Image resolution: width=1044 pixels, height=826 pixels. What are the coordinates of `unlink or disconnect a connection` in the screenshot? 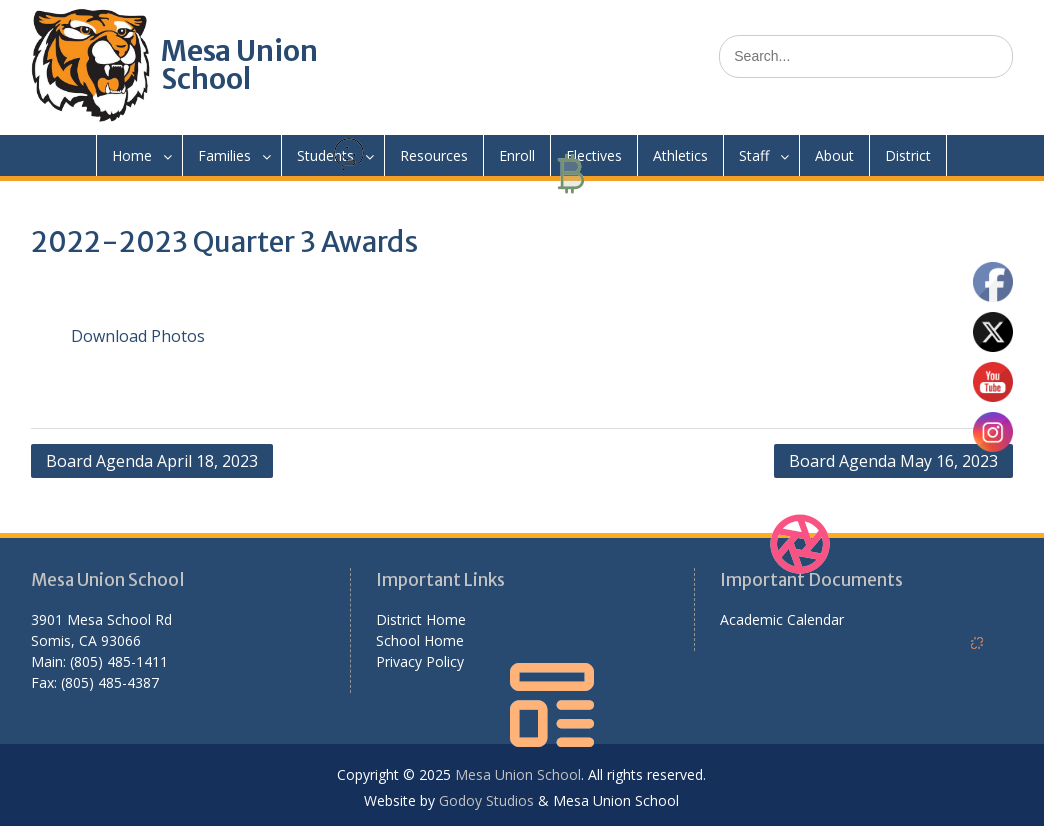 It's located at (977, 643).